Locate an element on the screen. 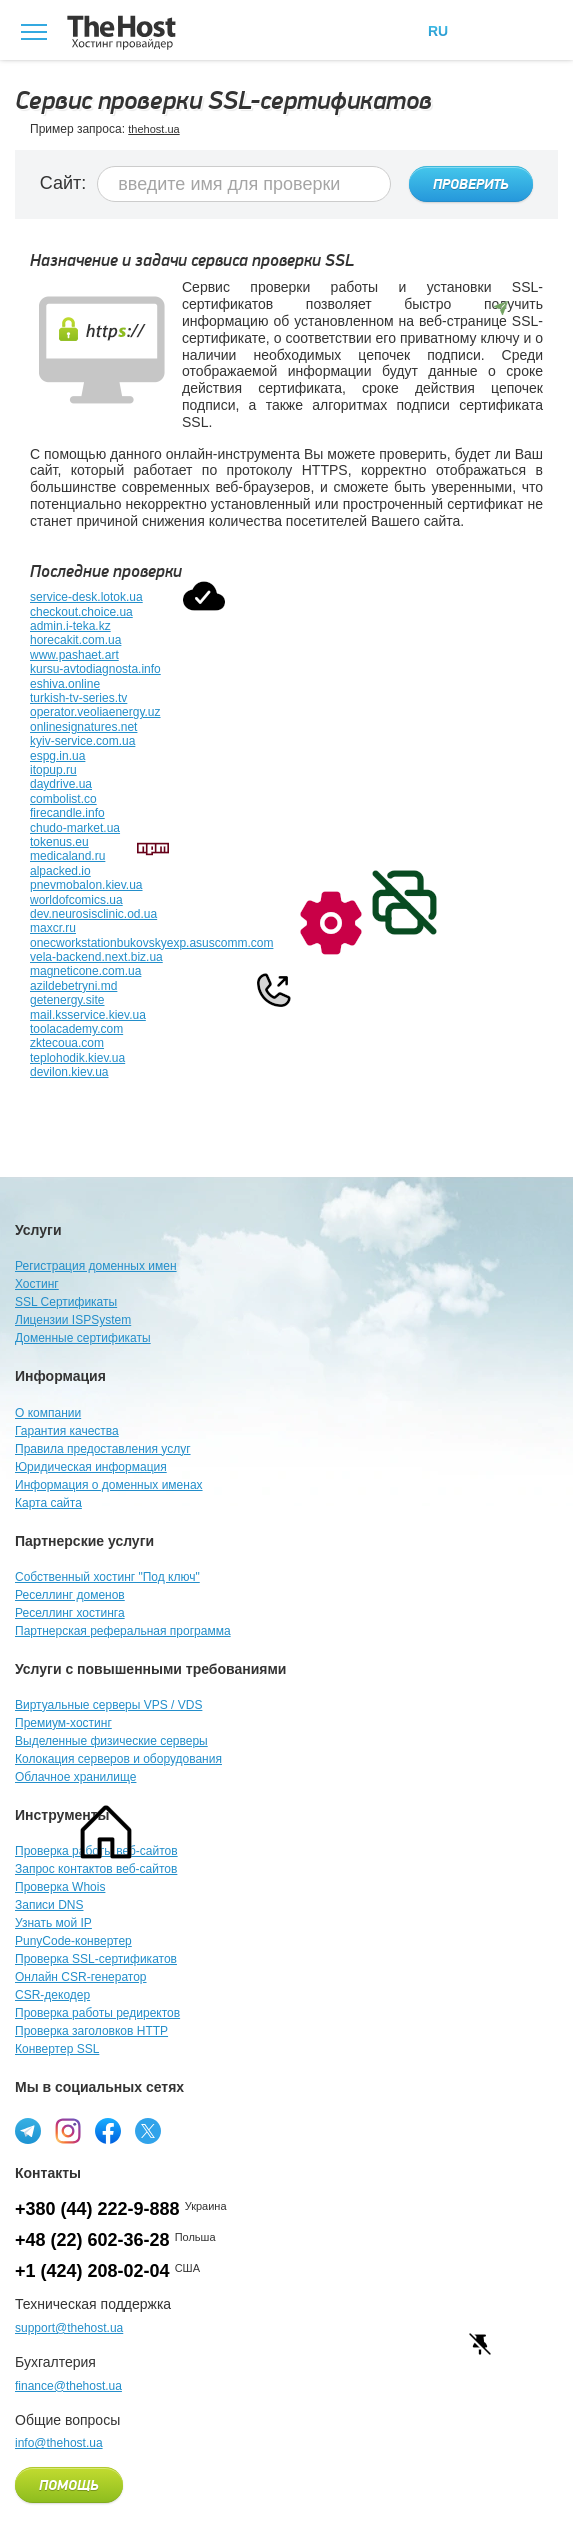 The height and width of the screenshot is (2536, 573). unpin this item is located at coordinates (480, 2344).